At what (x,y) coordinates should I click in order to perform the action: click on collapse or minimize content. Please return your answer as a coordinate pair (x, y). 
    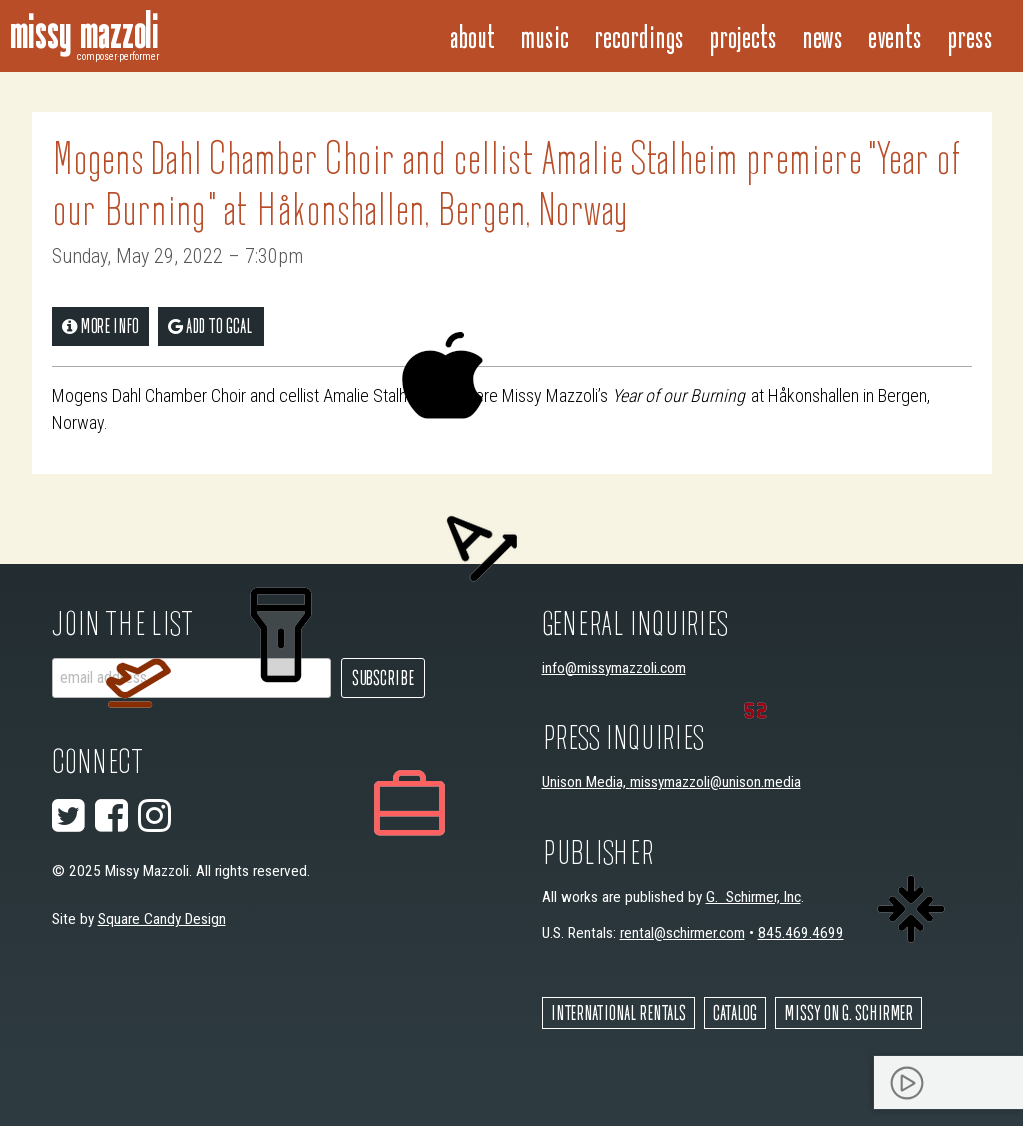
    Looking at the image, I should click on (911, 909).